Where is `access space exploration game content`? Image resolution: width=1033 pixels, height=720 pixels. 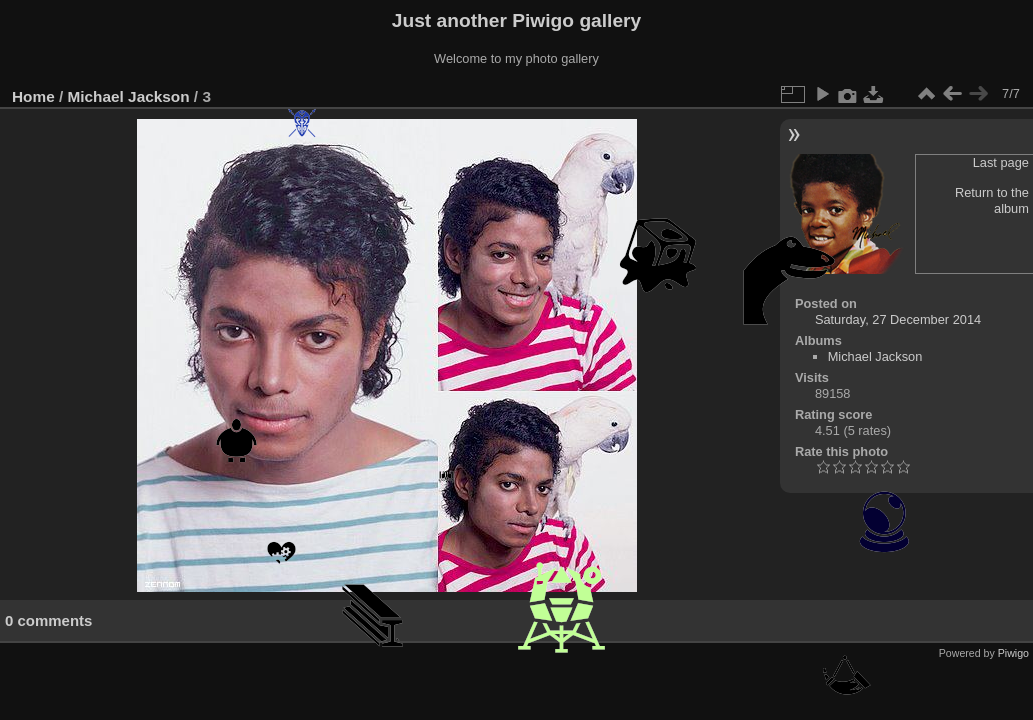 access space exploration game content is located at coordinates (561, 607).